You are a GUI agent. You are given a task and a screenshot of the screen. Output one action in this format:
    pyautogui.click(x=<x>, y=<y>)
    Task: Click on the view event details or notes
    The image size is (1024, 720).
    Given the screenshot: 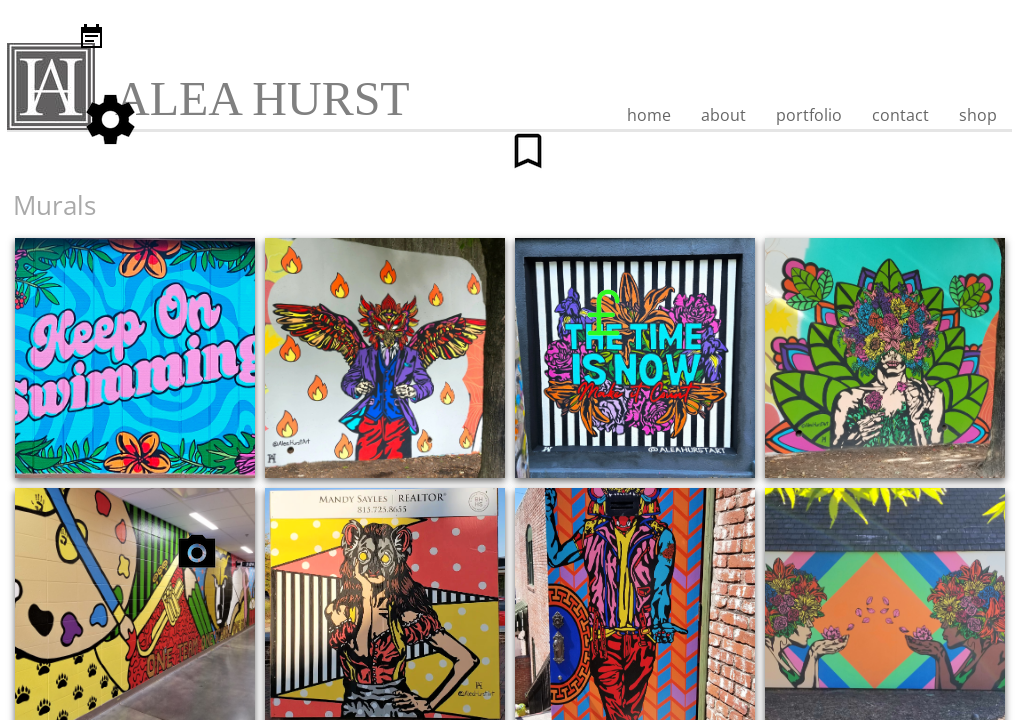 What is the action you would take?
    pyautogui.click(x=91, y=37)
    